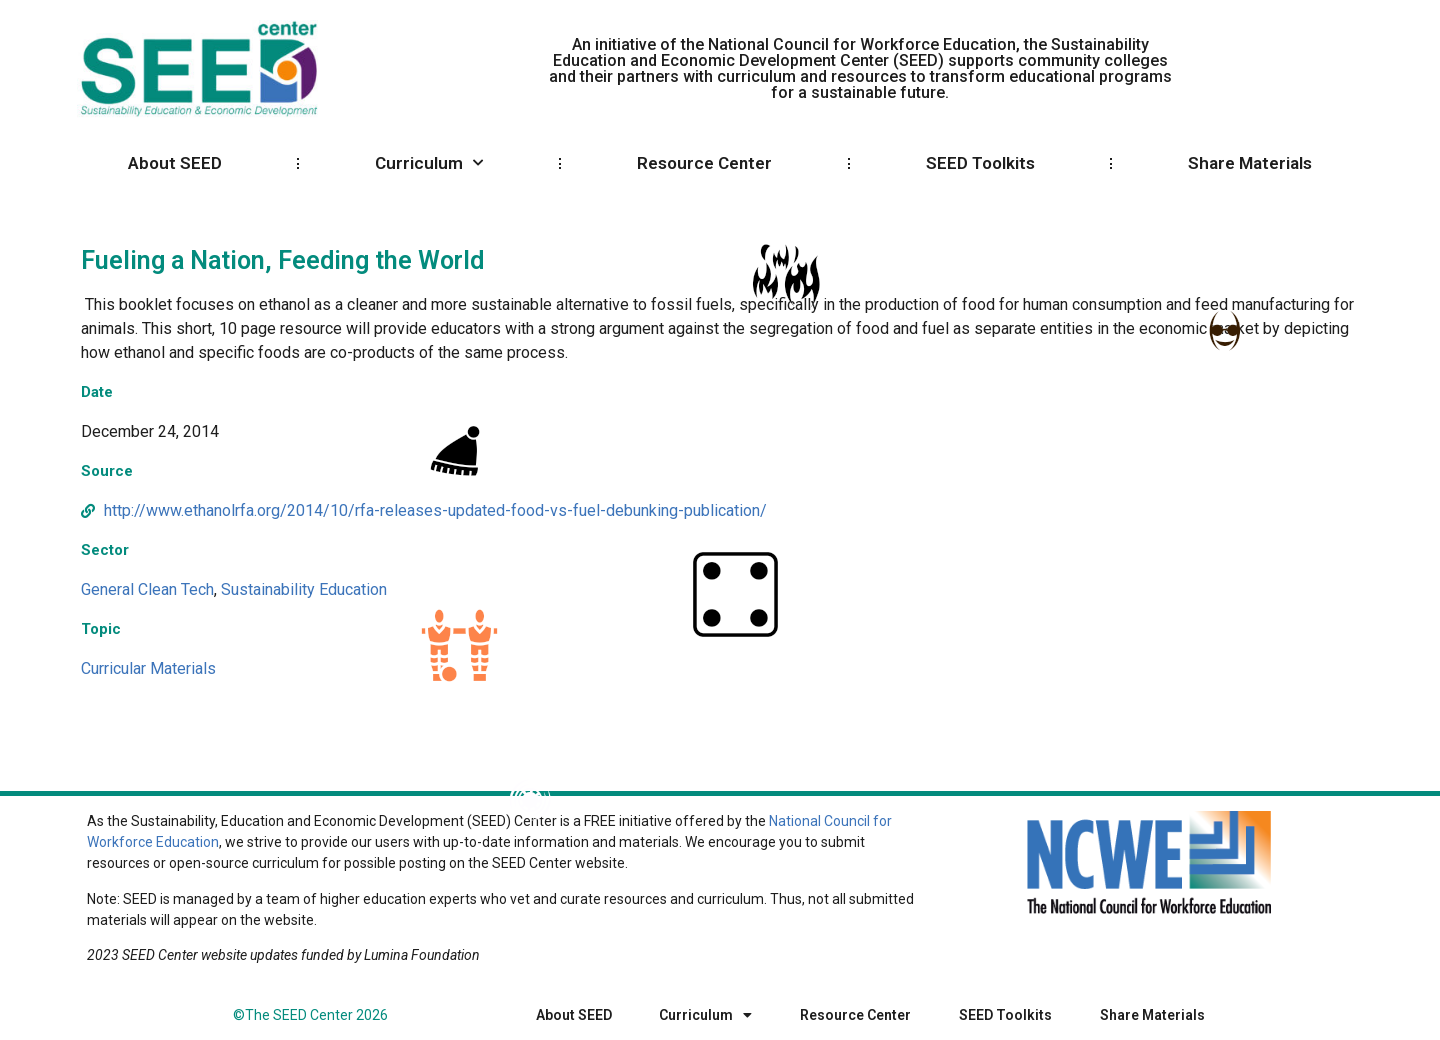 Image resolution: width=1440 pixels, height=1040 pixels. Describe the element at coordinates (735, 594) in the screenshot. I see `roll the dice or randomize selection` at that location.